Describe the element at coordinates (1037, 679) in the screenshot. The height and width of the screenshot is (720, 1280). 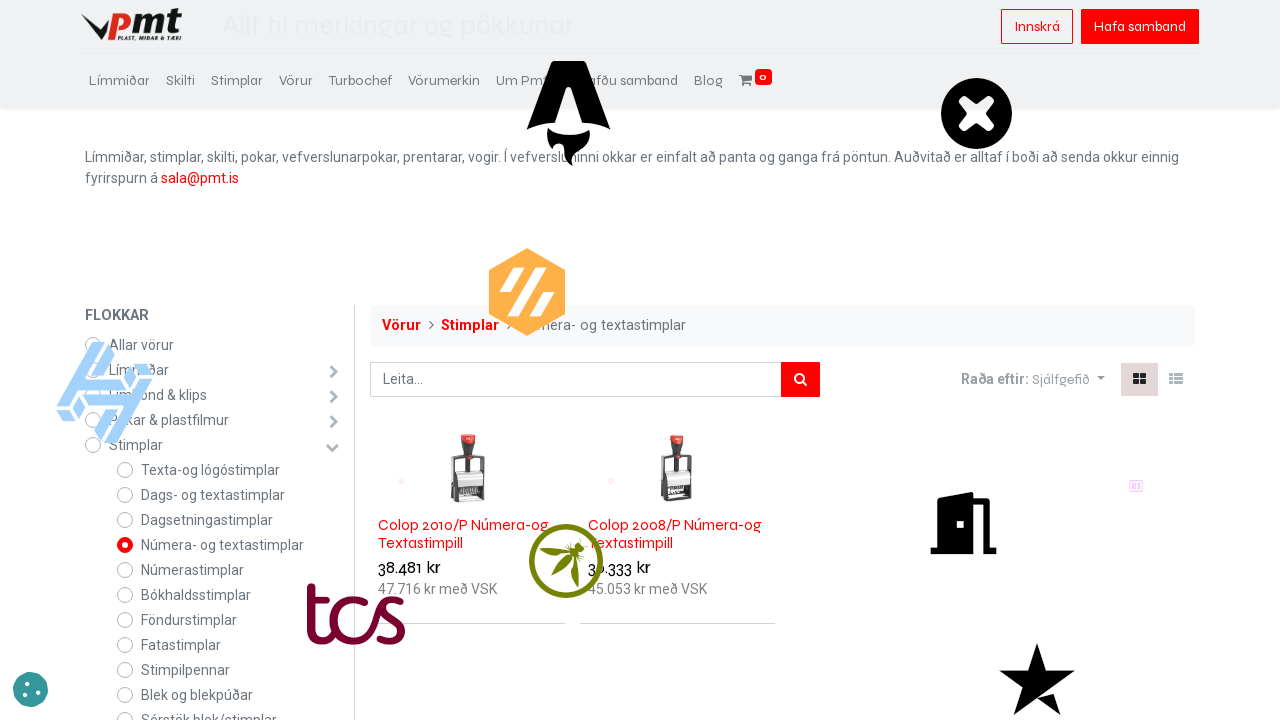
I see `view trustpilot reviews` at that location.